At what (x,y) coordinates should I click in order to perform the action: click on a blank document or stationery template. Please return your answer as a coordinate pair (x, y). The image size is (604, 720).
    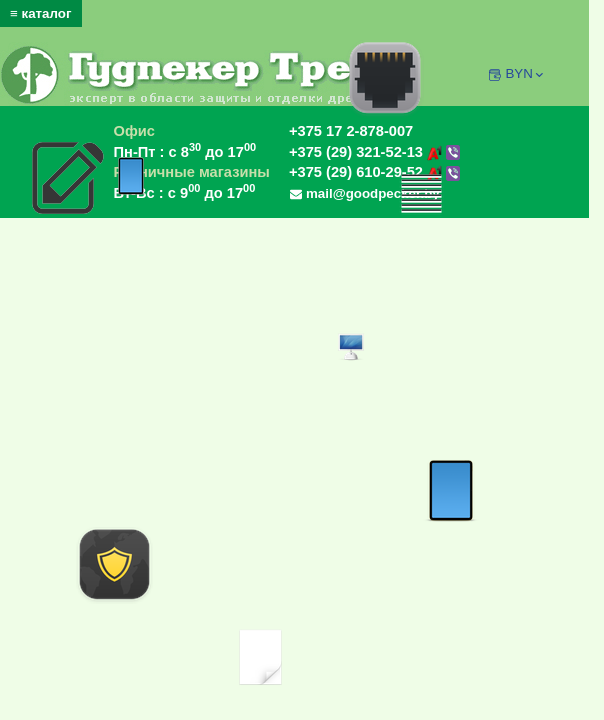
    Looking at the image, I should click on (260, 658).